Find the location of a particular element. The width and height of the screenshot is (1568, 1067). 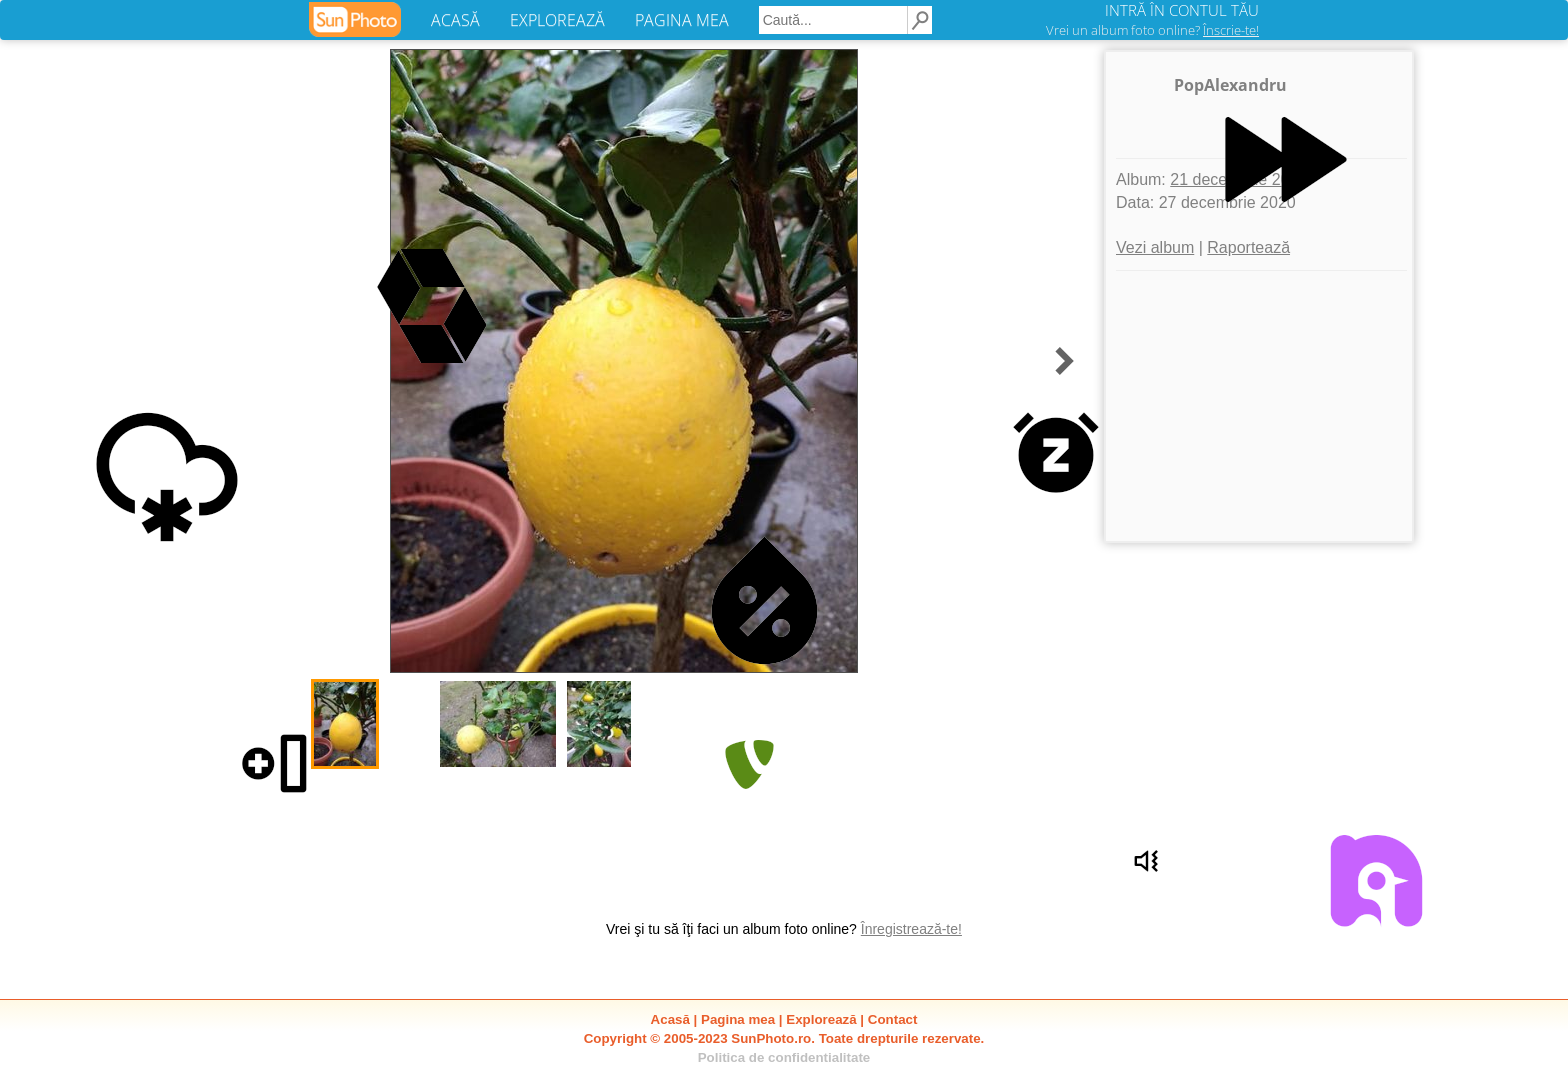

nobara linux distribution logo is located at coordinates (1376, 881).